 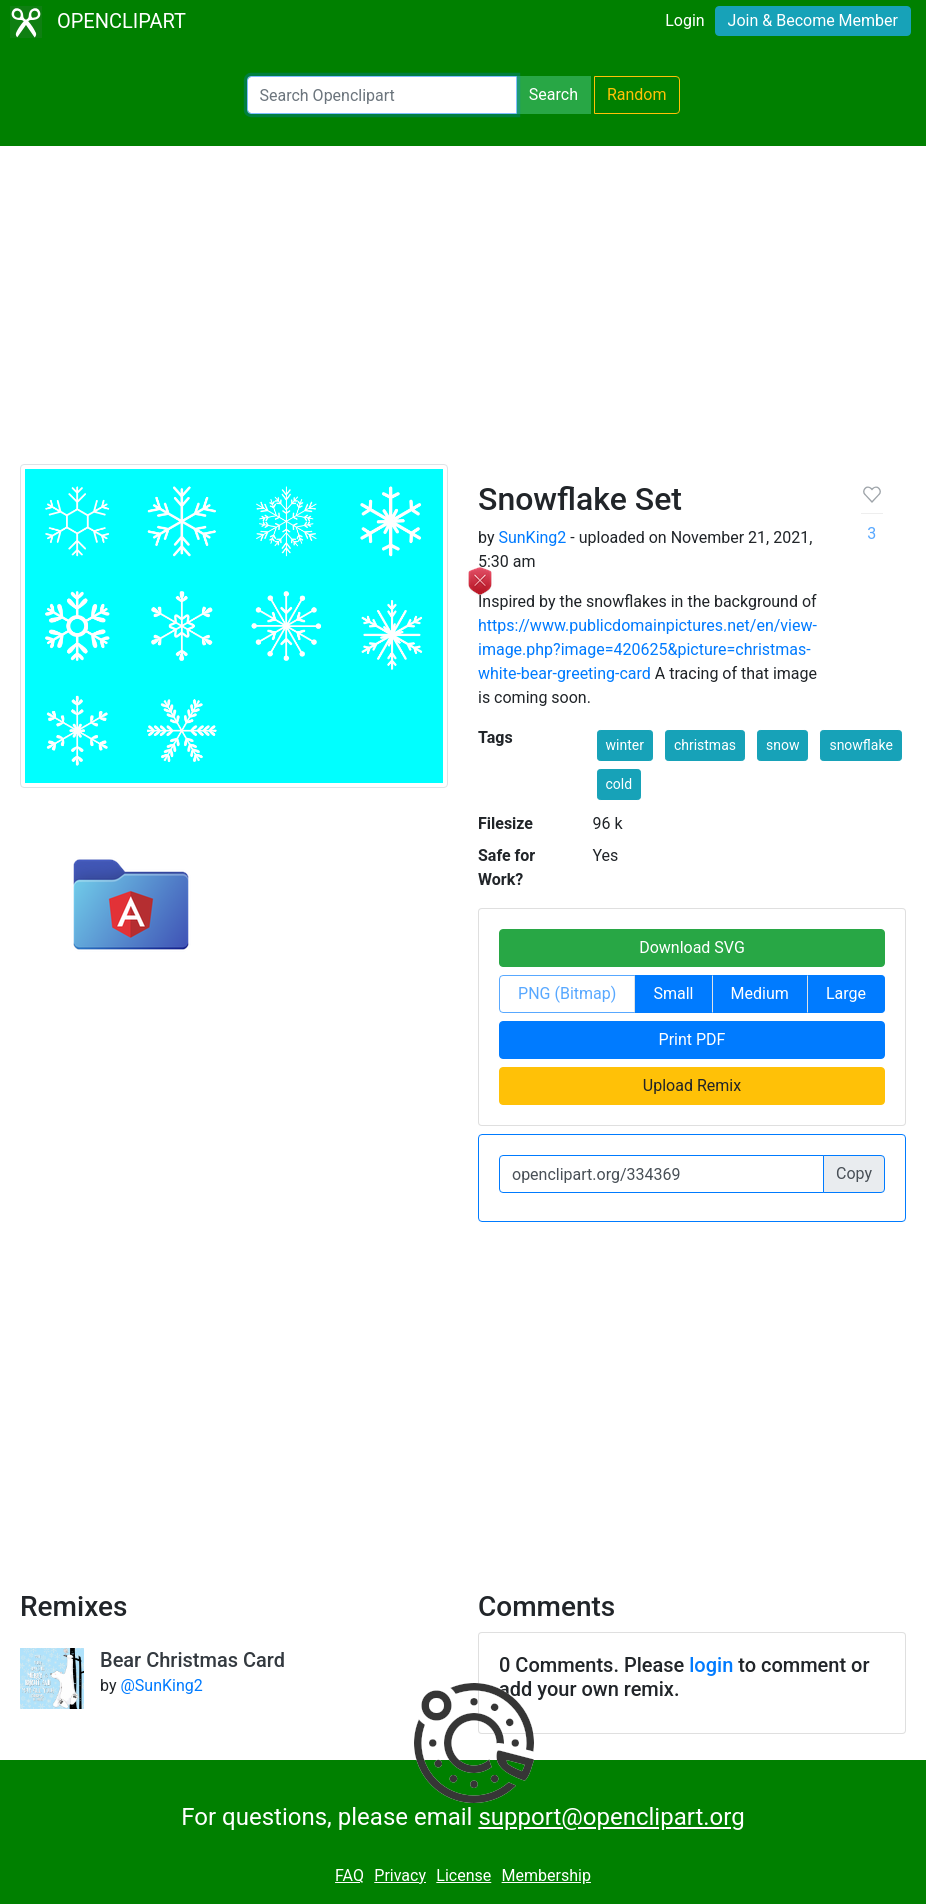 What do you see at coordinates (130, 907) in the screenshot?
I see `open folder containing Angular project files` at bounding box center [130, 907].